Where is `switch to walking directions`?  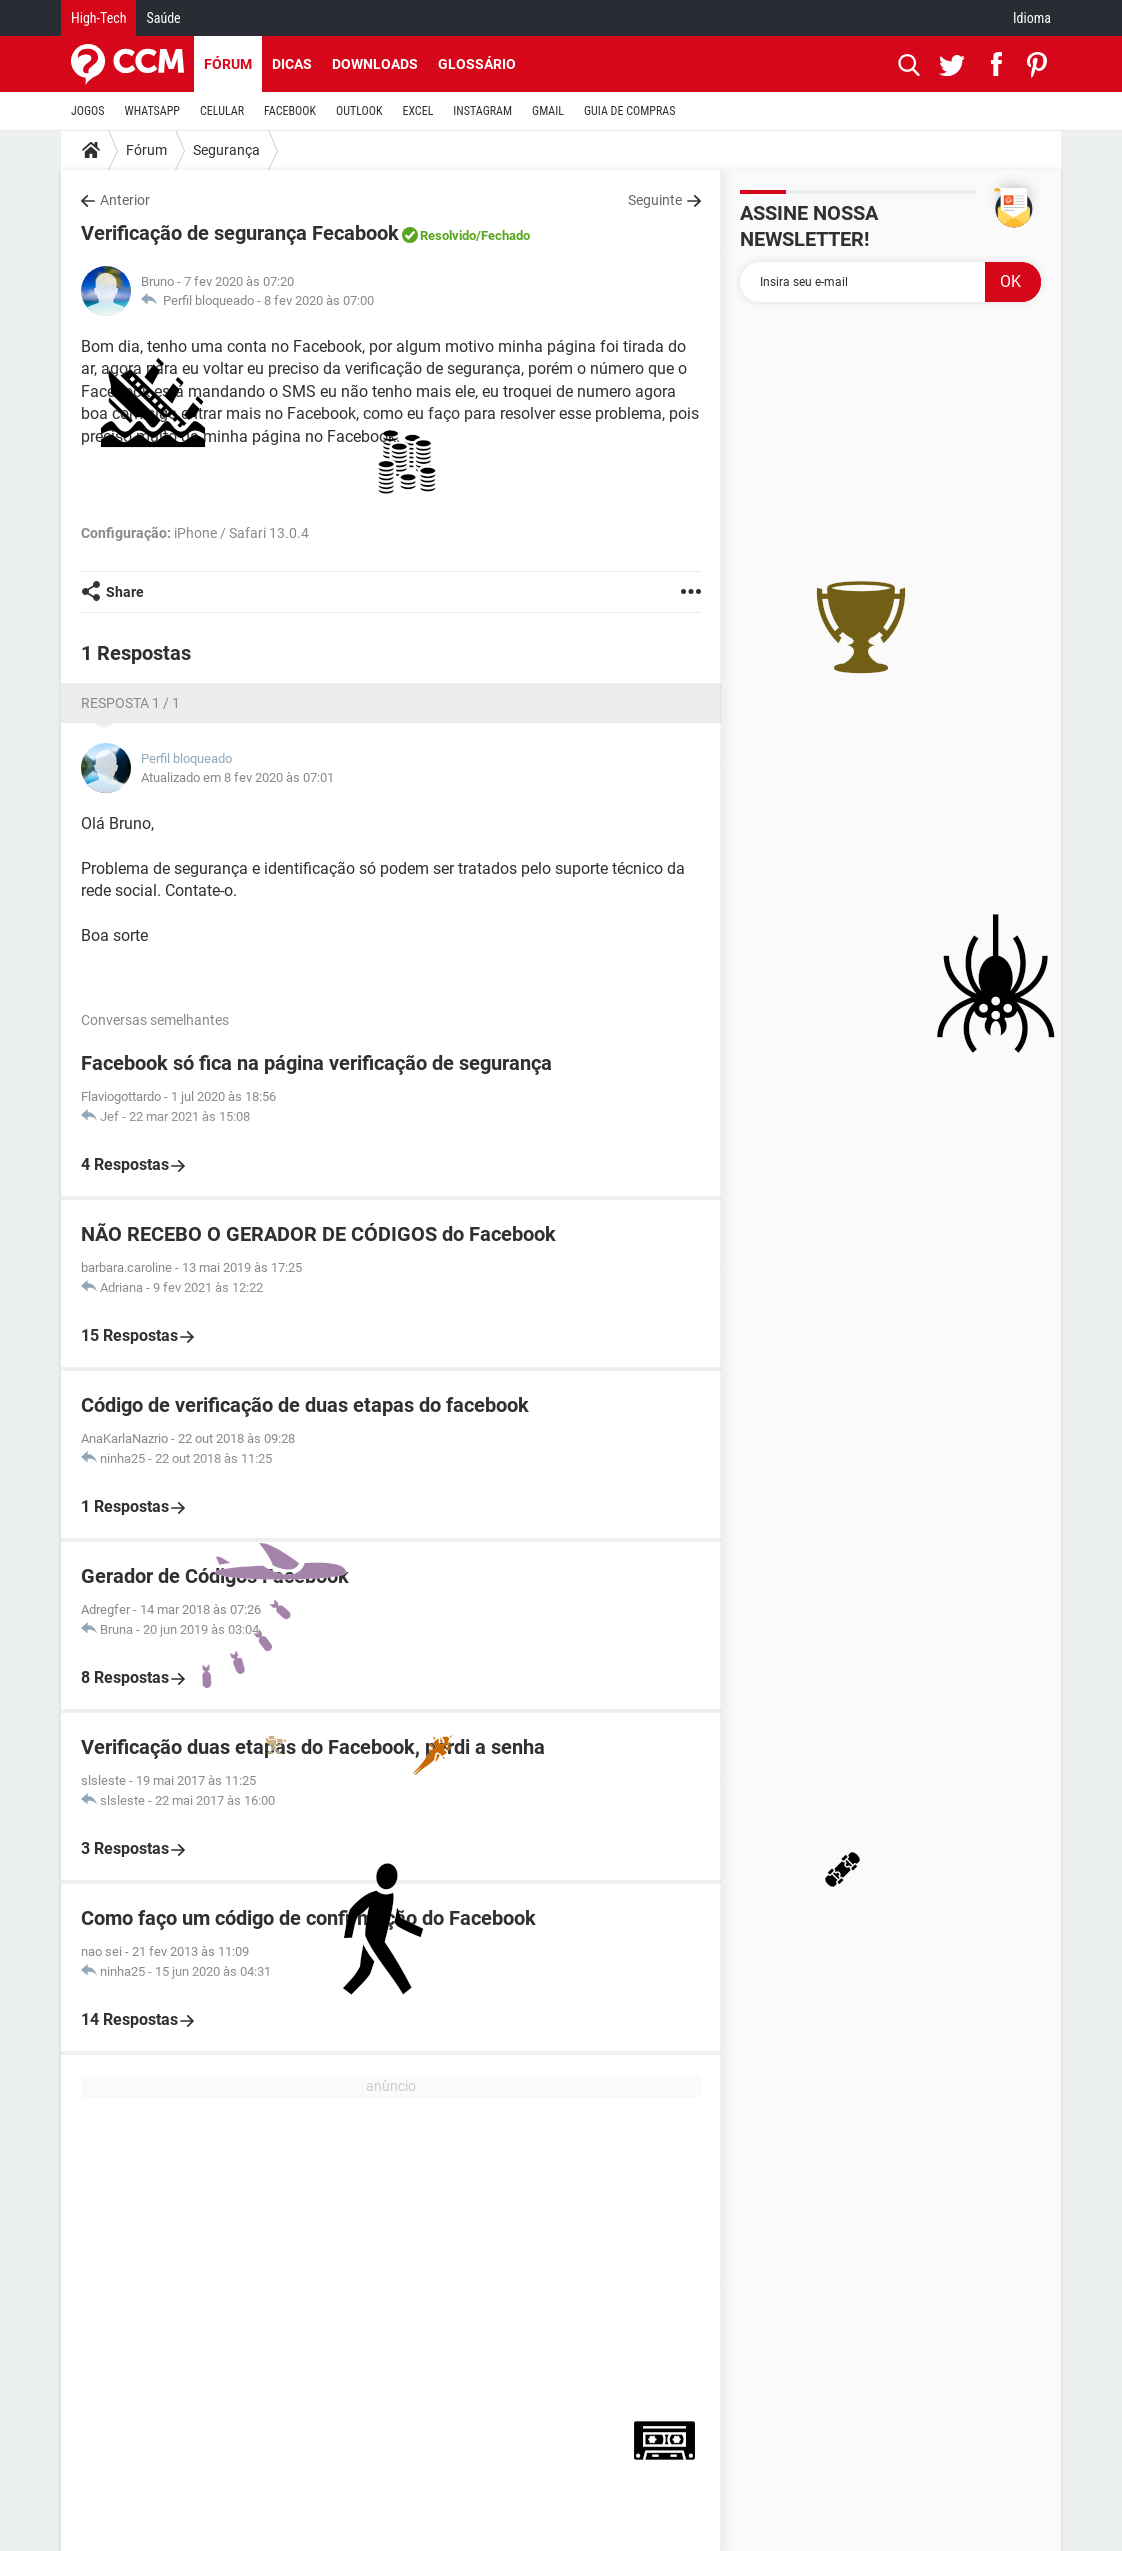 switch to walking directions is located at coordinates (383, 1929).